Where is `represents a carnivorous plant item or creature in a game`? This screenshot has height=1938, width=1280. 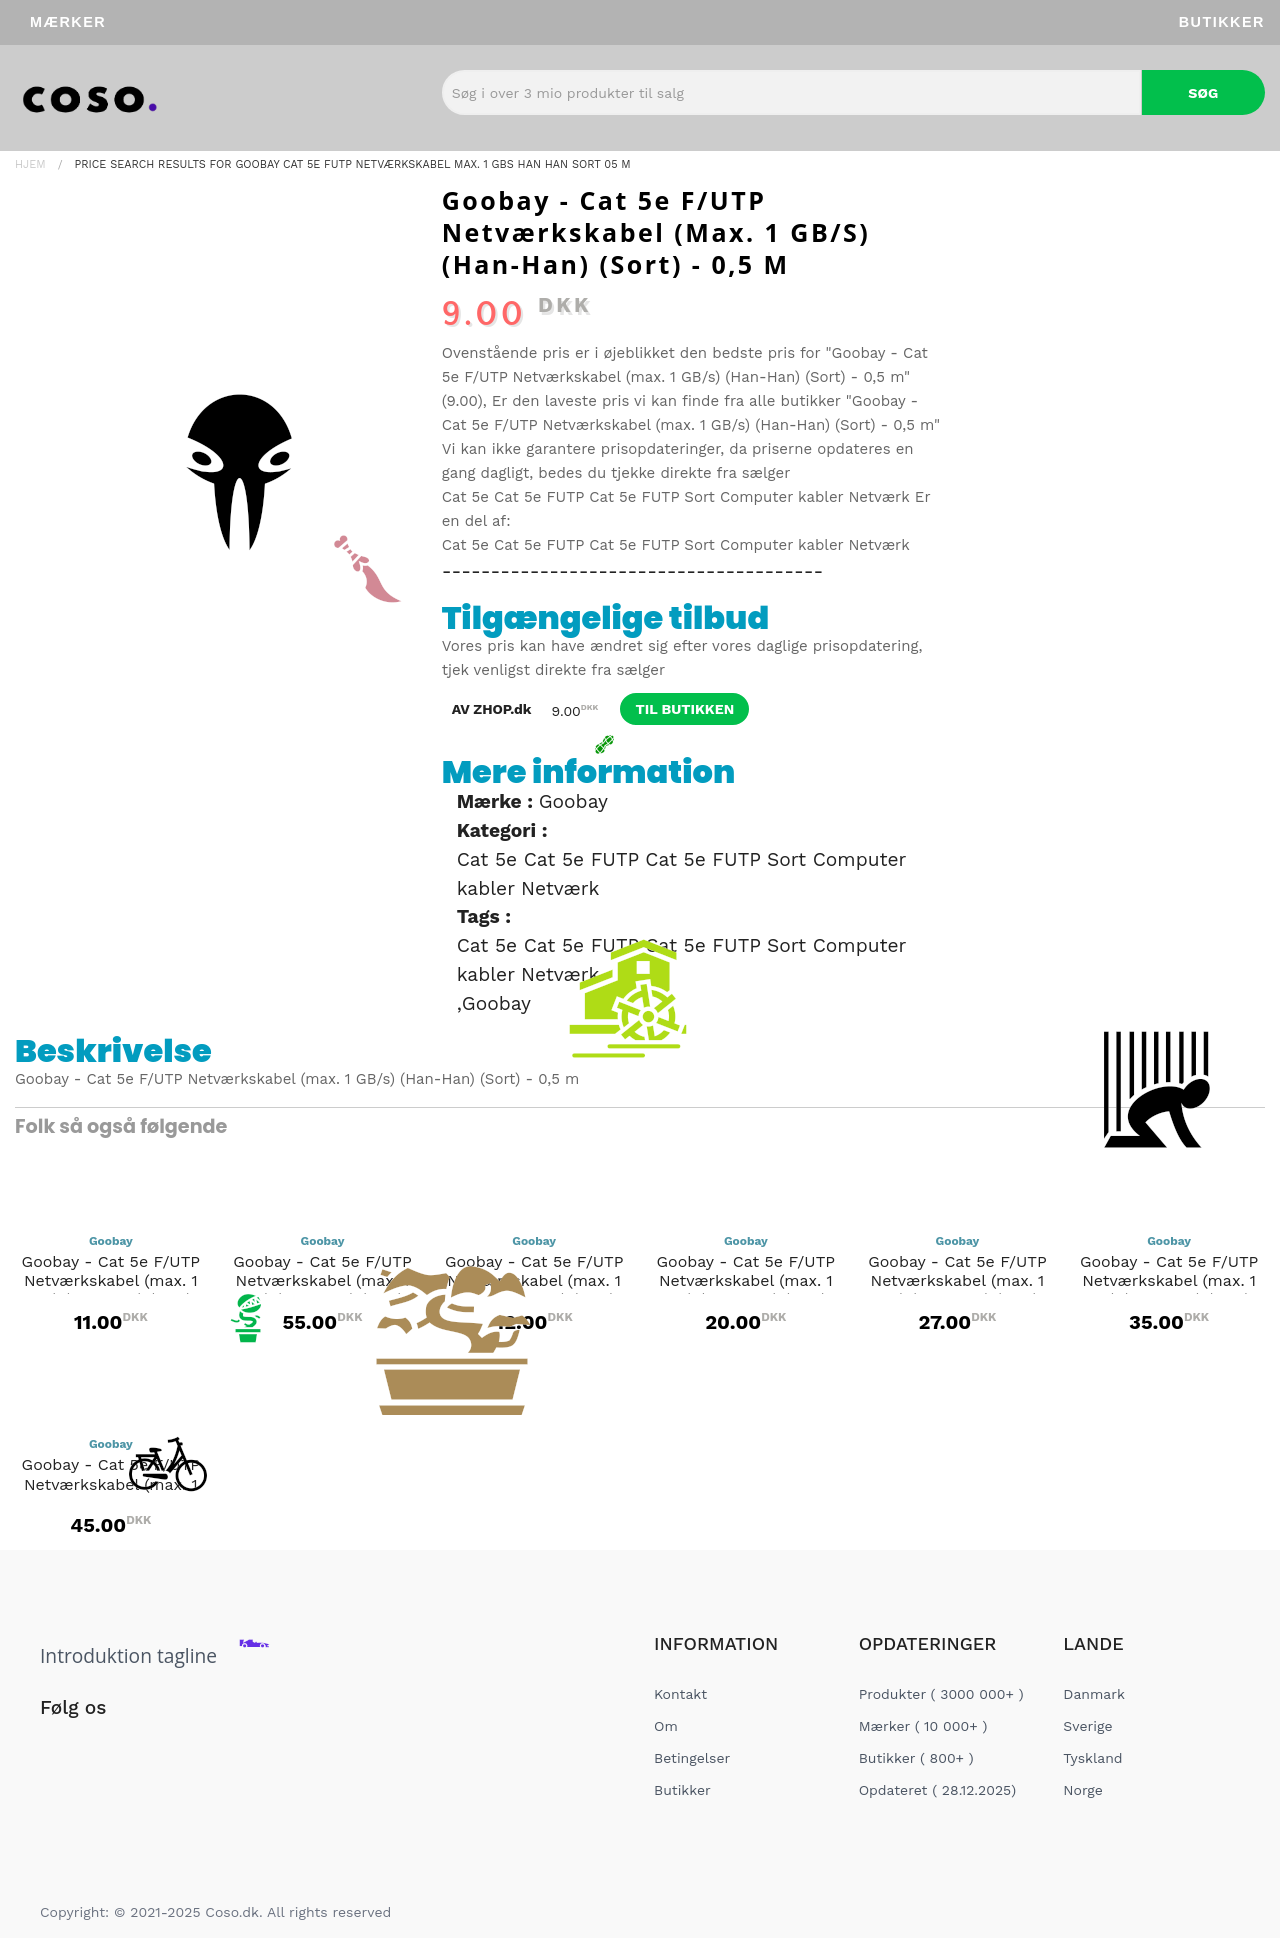 represents a carnivorous plant item or creature in a game is located at coordinates (248, 1318).